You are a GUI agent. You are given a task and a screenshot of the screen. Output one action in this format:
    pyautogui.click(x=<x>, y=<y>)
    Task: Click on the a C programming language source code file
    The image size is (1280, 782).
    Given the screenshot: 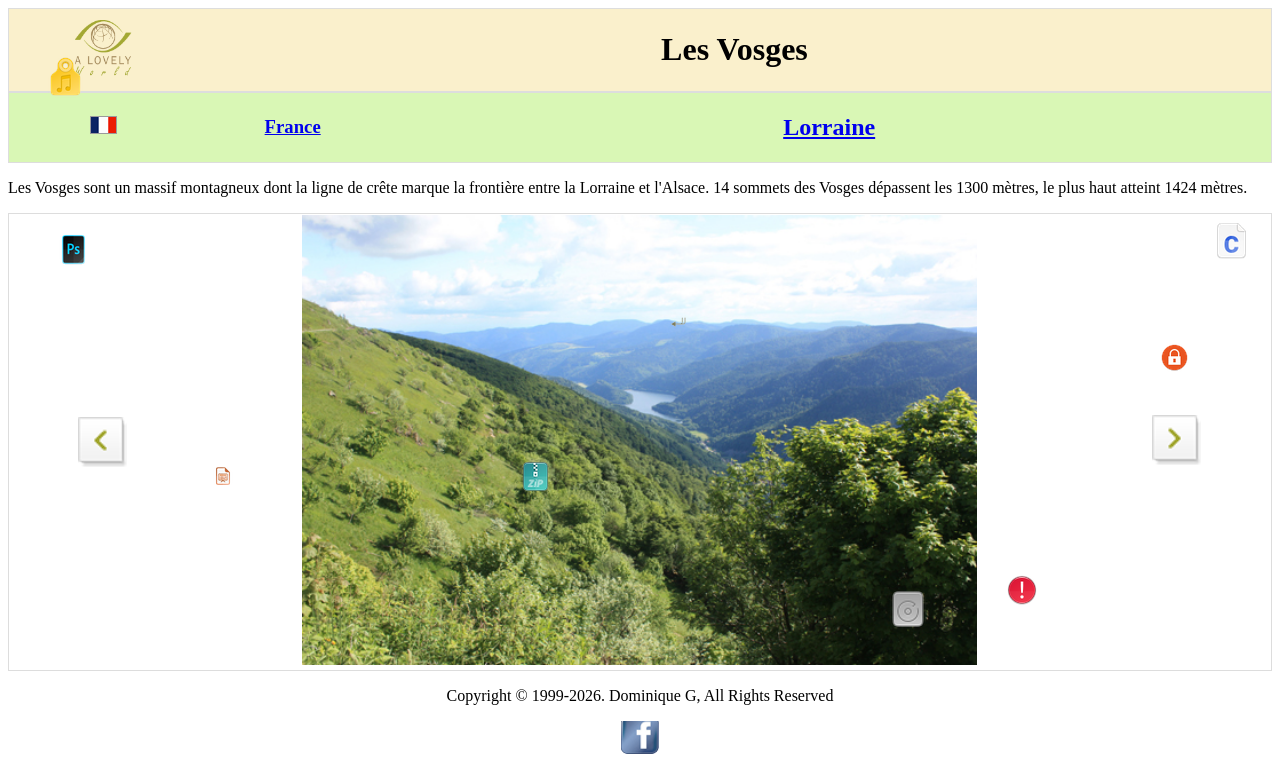 What is the action you would take?
    pyautogui.click(x=1231, y=240)
    